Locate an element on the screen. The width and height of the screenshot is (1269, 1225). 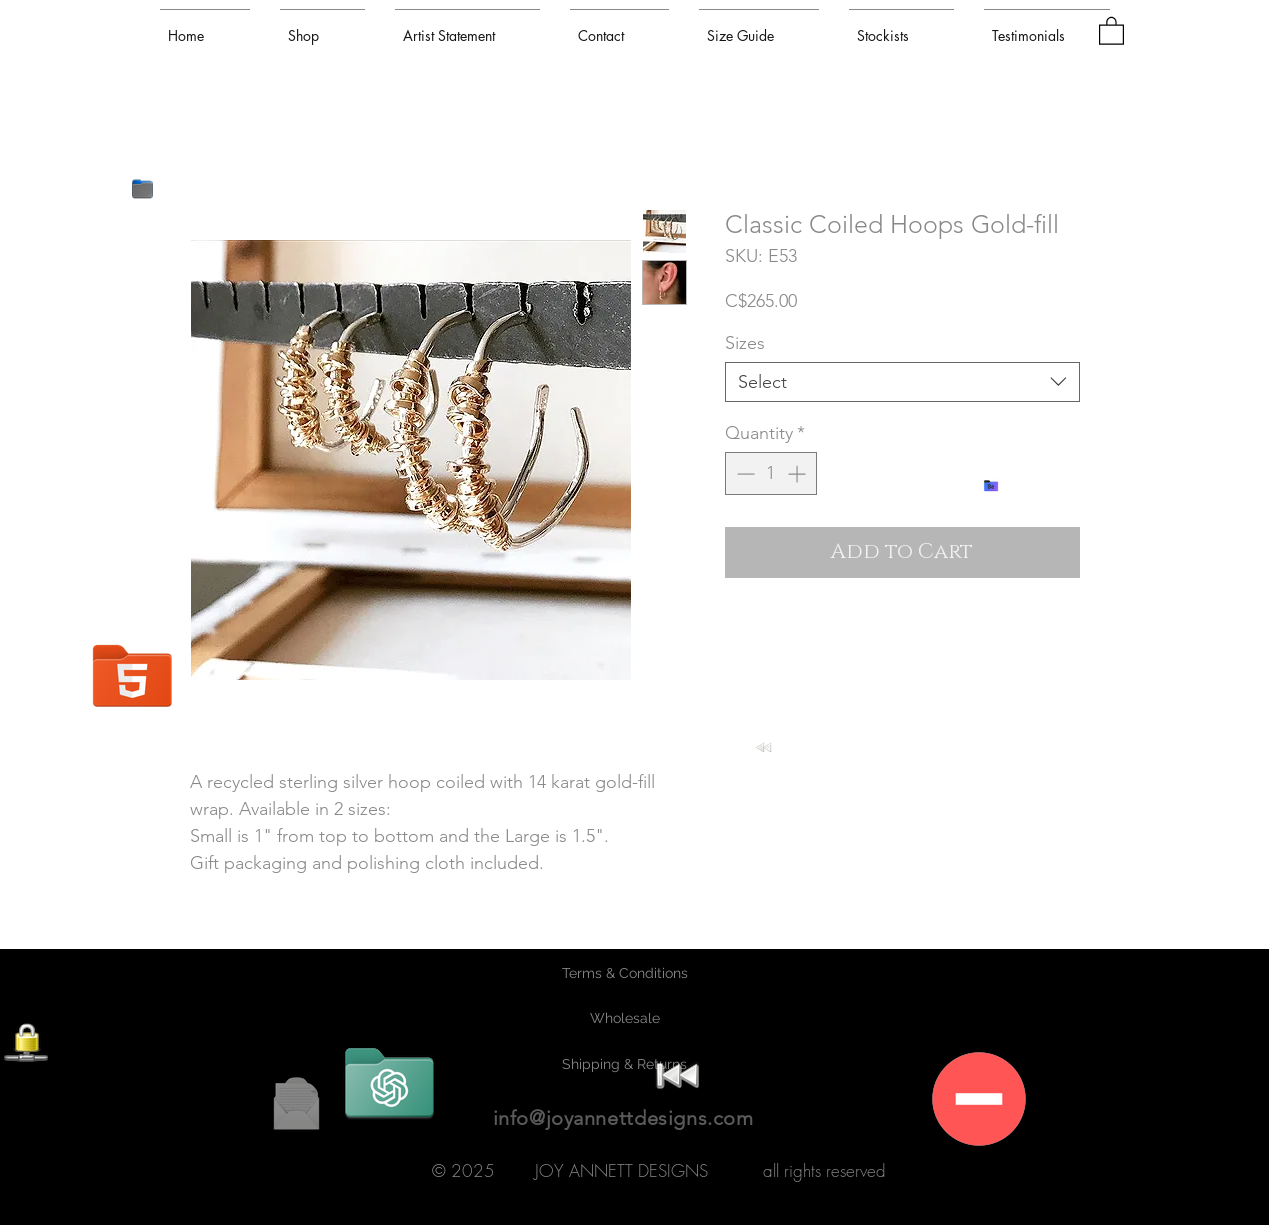
open folder containing ChatGPT-related files is located at coordinates (389, 1085).